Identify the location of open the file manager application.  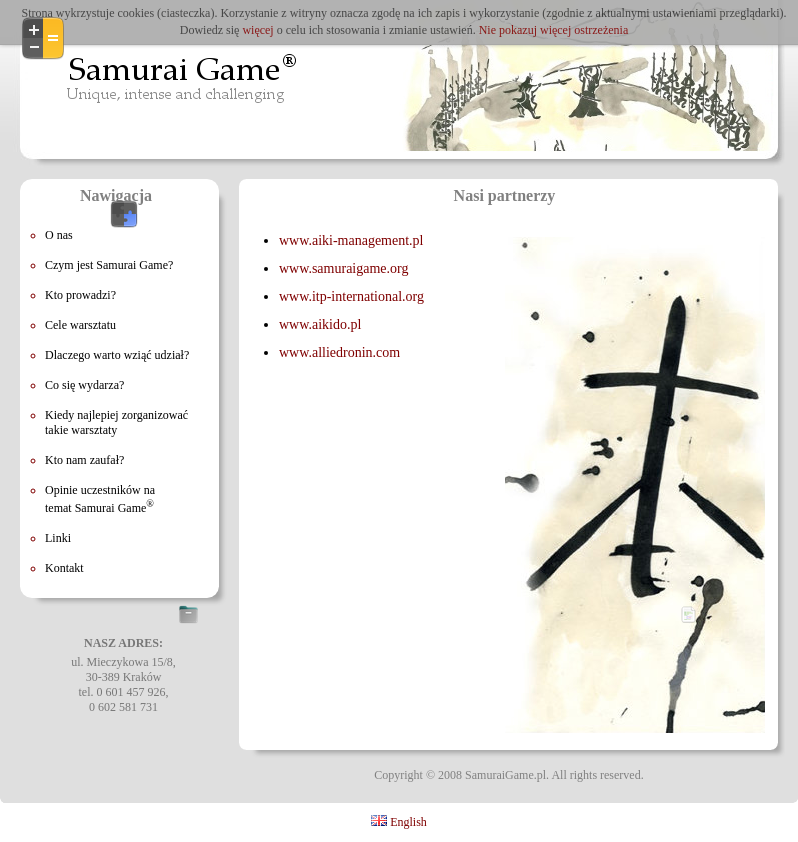
(188, 614).